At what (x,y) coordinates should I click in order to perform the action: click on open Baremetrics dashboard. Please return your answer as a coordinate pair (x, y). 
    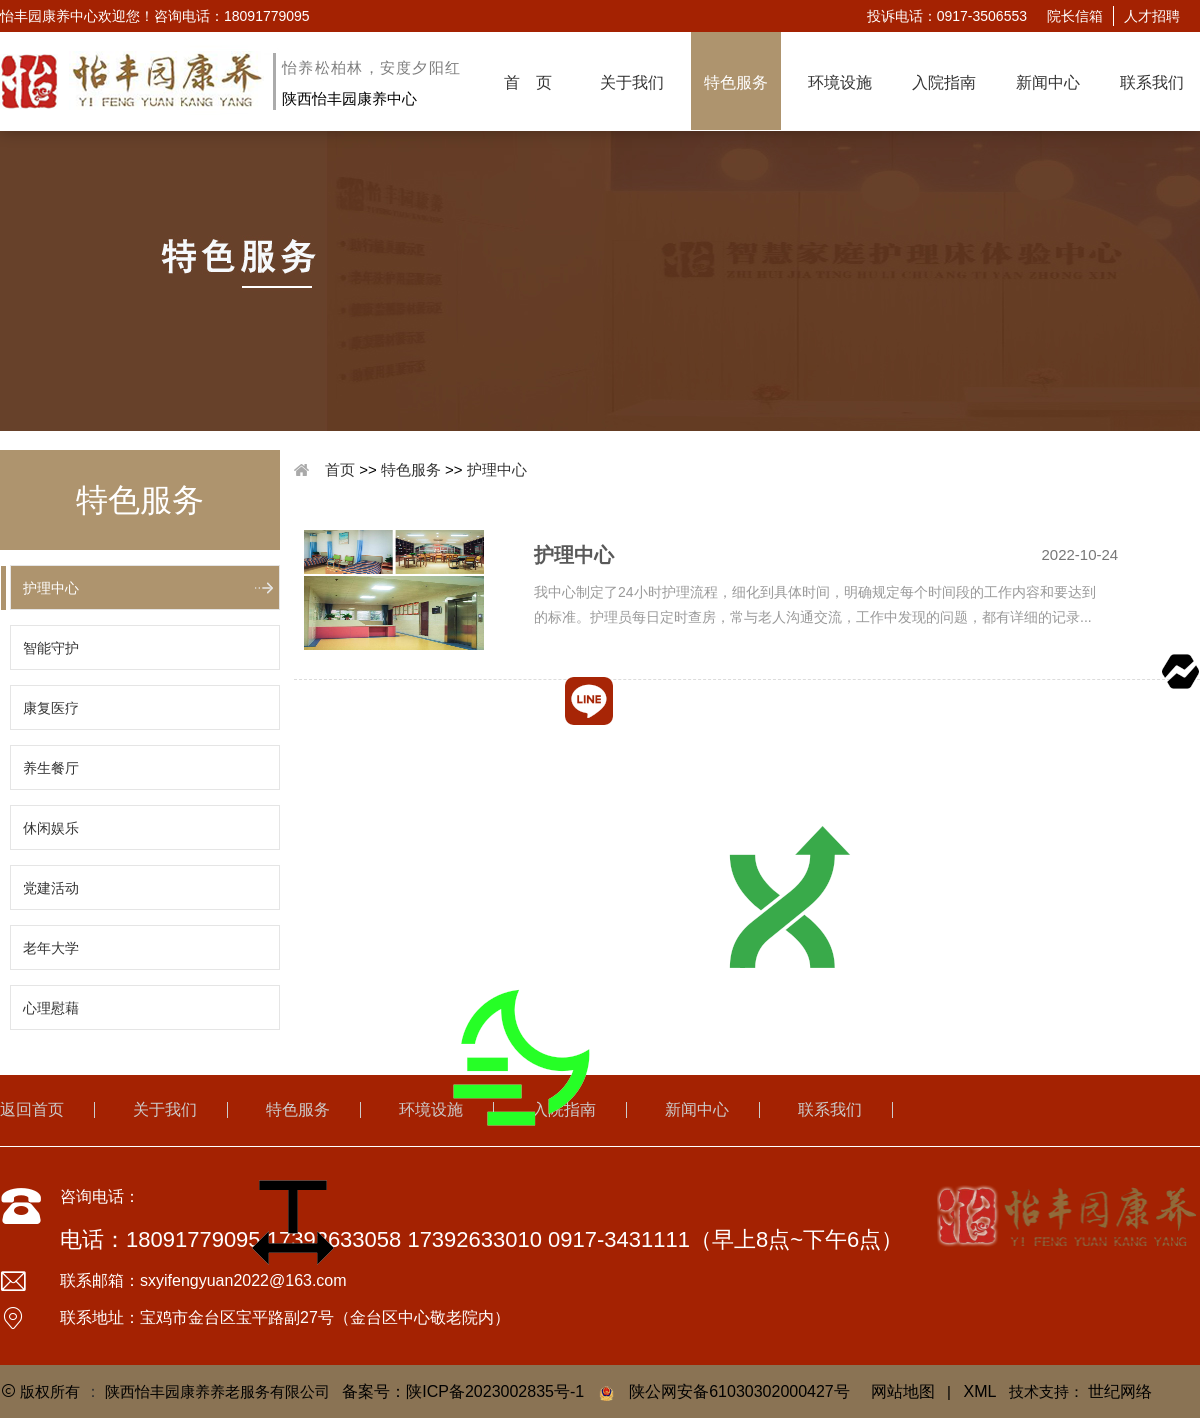
    Looking at the image, I should click on (1180, 671).